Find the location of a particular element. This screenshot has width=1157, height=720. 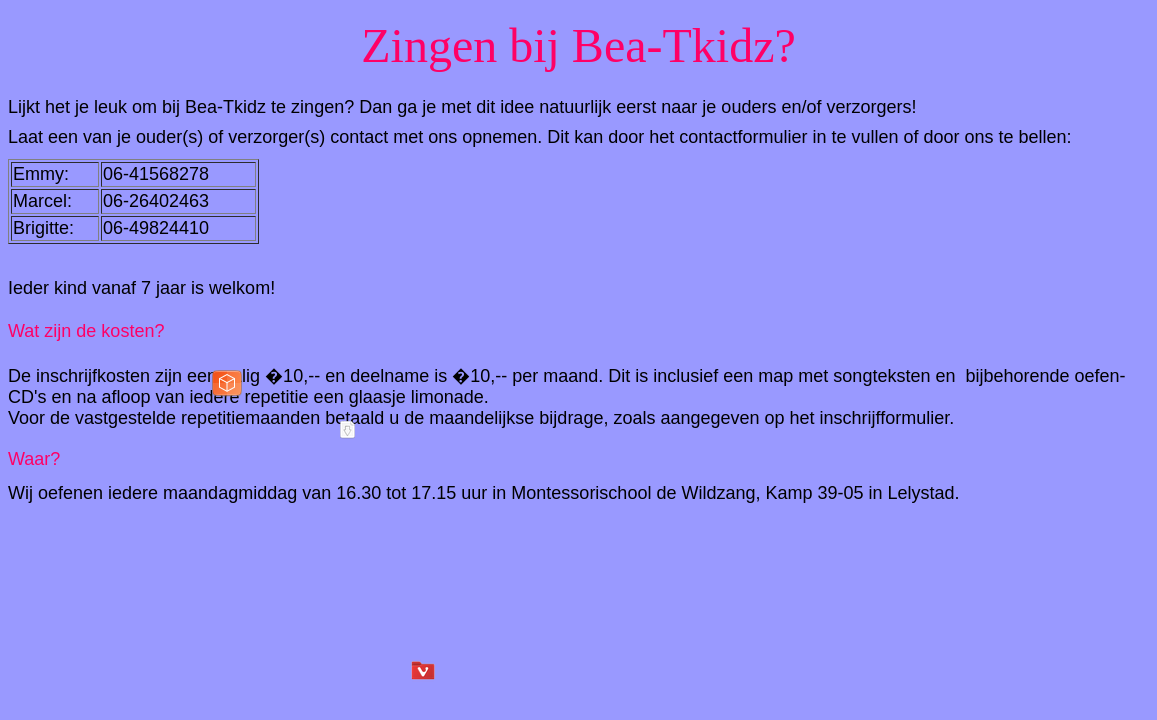

open a 3D model file in OBJ format is located at coordinates (227, 382).